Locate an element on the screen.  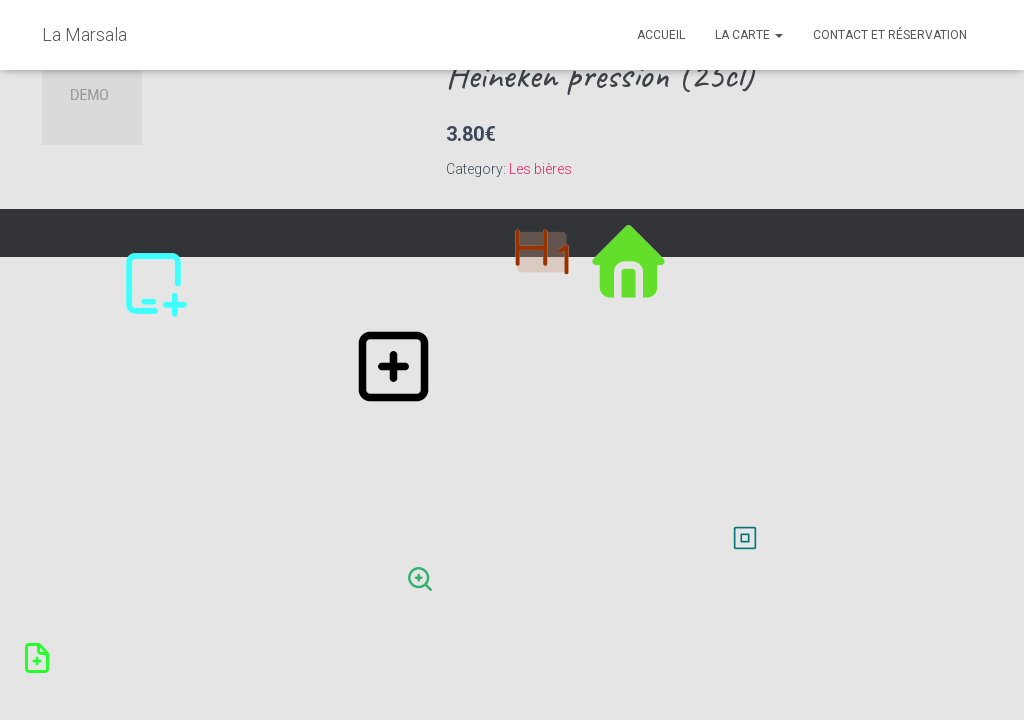
format text as heading level 1 is located at coordinates (541, 251).